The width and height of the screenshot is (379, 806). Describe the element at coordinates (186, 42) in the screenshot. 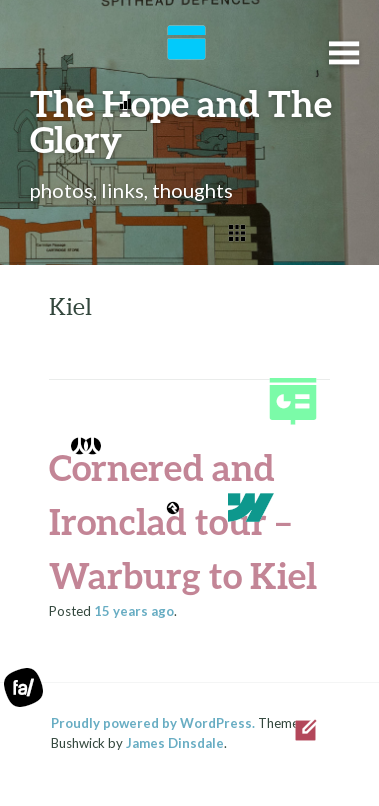

I see `switch to top panel layout` at that location.